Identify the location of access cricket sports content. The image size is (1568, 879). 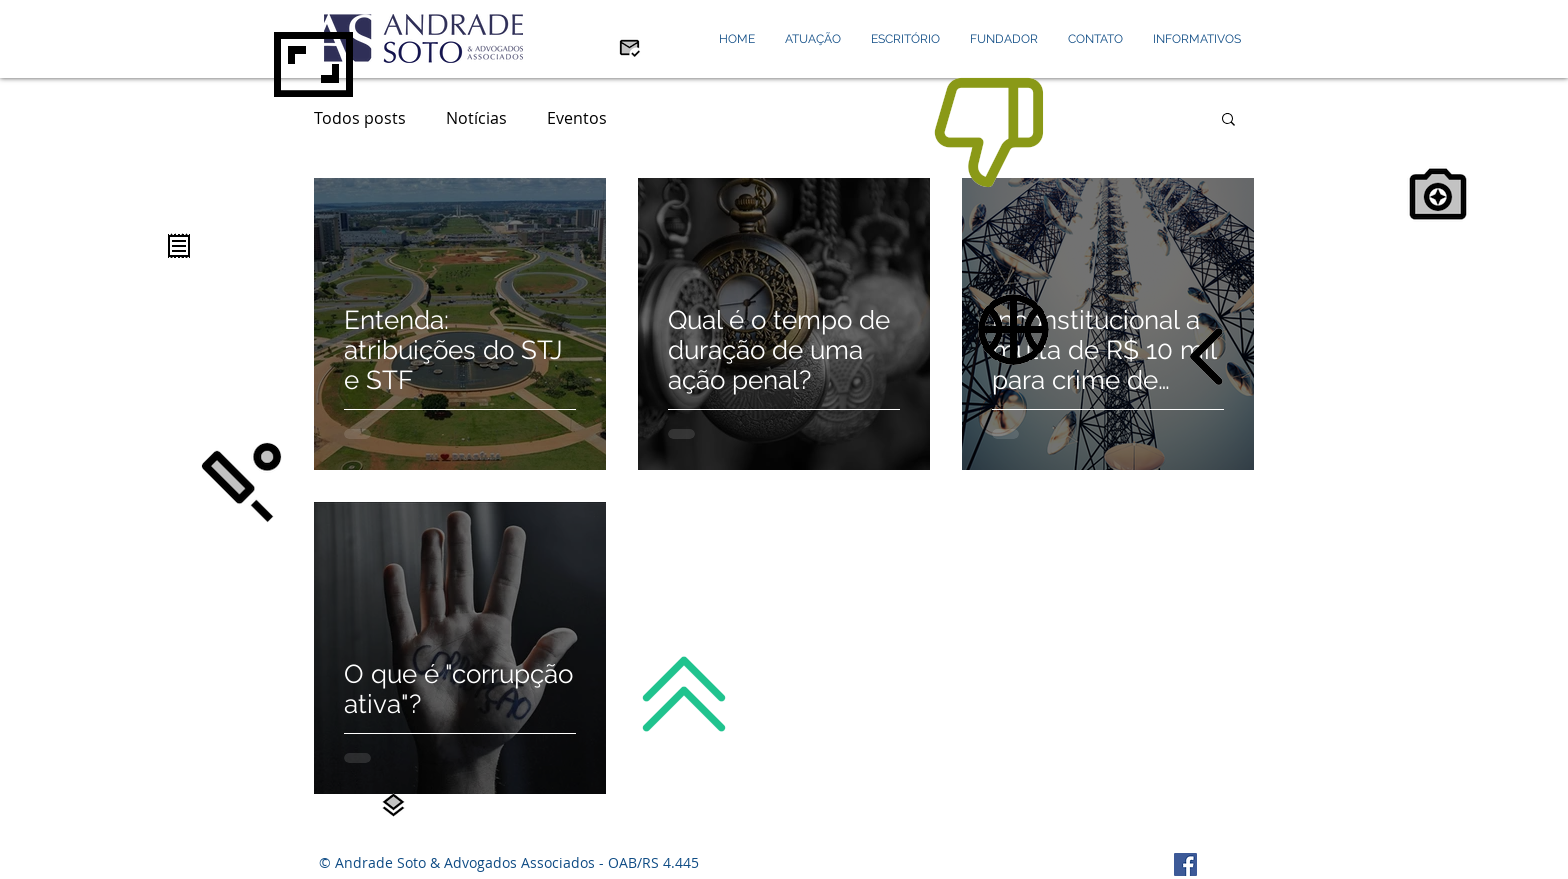
(241, 482).